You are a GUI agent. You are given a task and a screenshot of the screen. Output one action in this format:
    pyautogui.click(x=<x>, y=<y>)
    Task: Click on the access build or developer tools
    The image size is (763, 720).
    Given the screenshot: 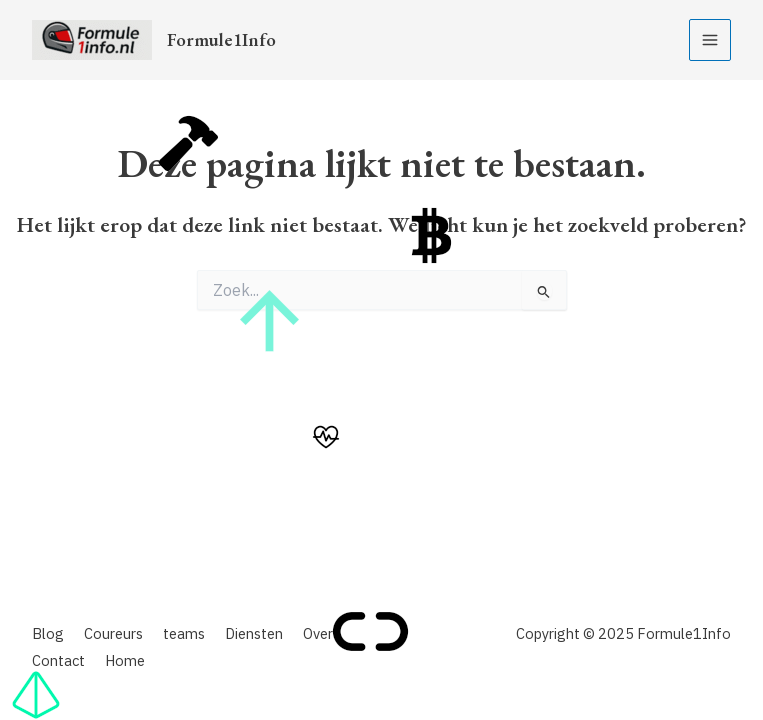 What is the action you would take?
    pyautogui.click(x=188, y=143)
    